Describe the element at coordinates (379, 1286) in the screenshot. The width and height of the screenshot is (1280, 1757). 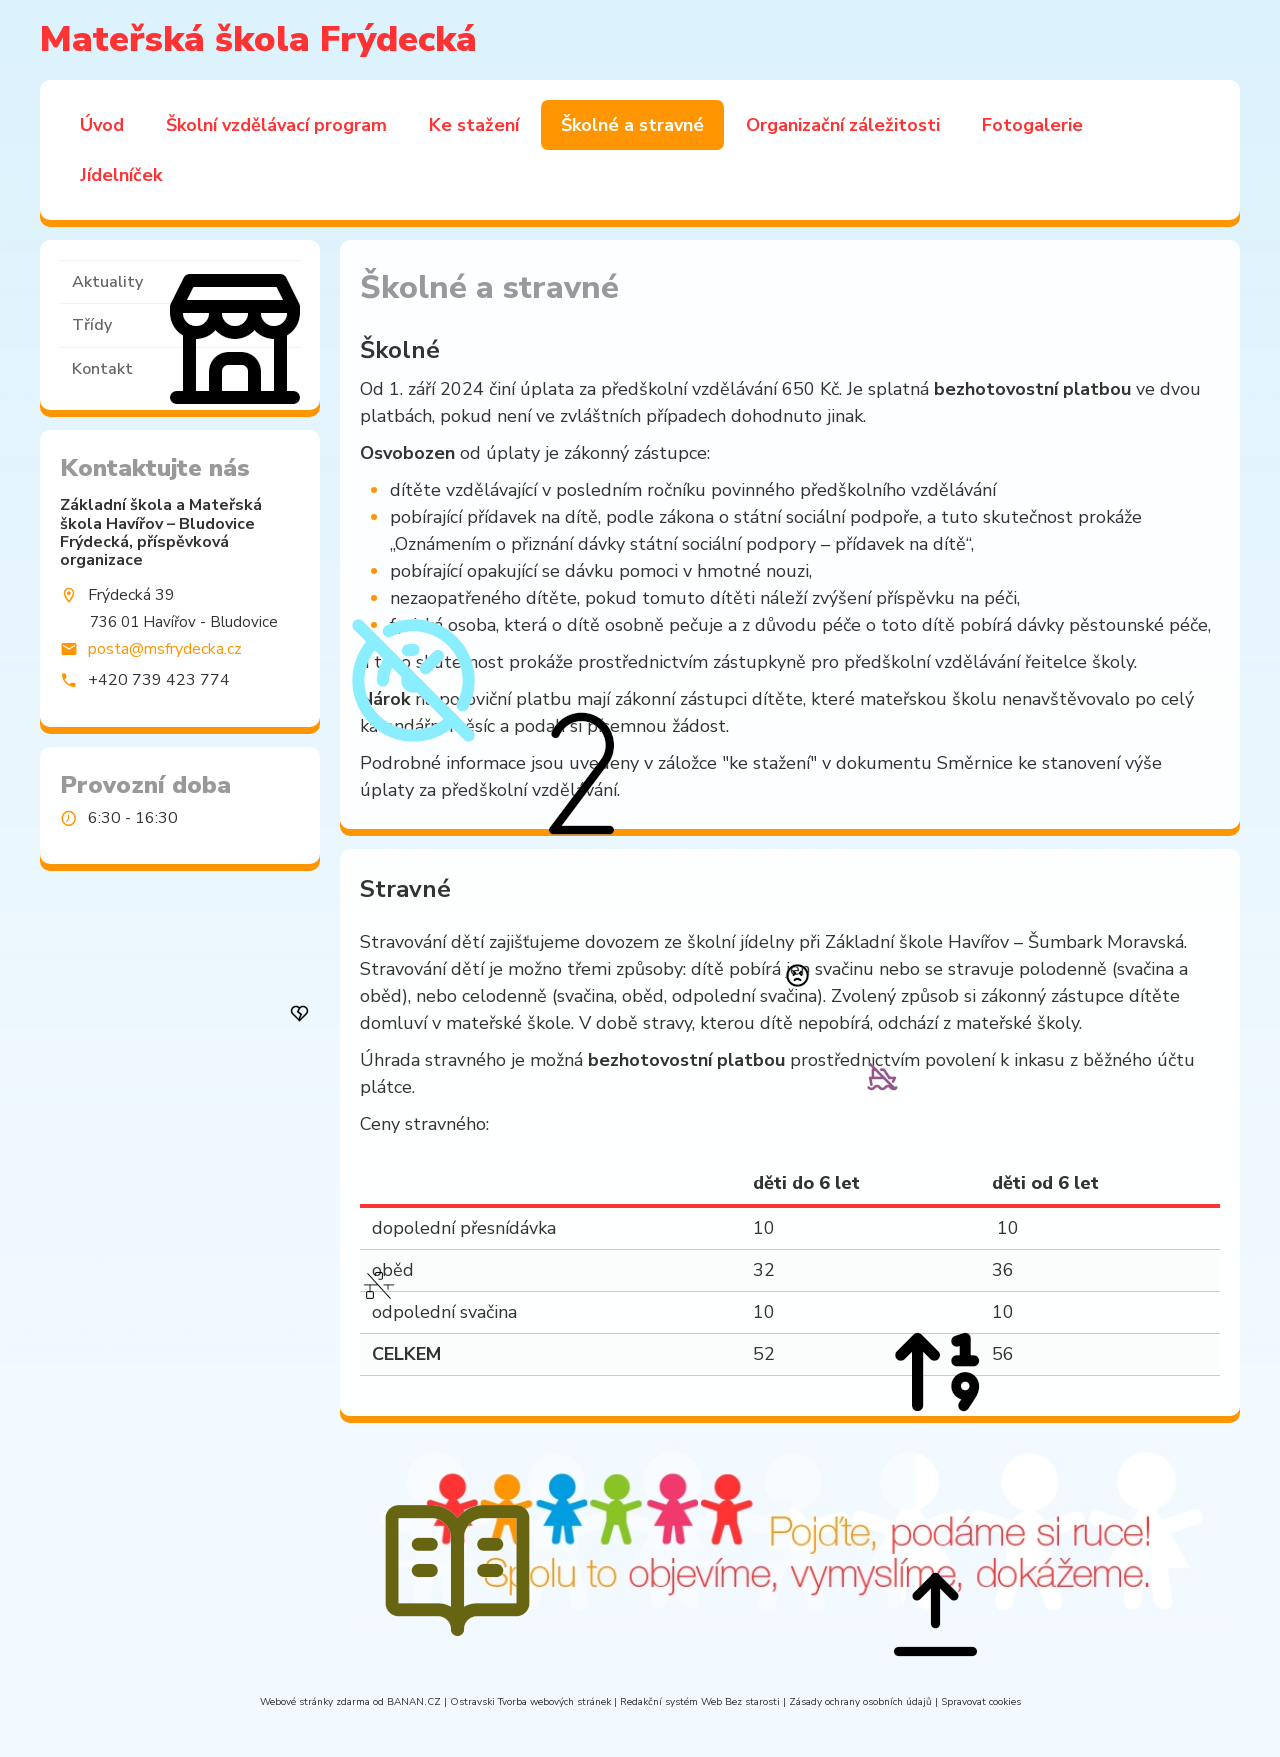
I see `network connection unavailable or disabled` at that location.